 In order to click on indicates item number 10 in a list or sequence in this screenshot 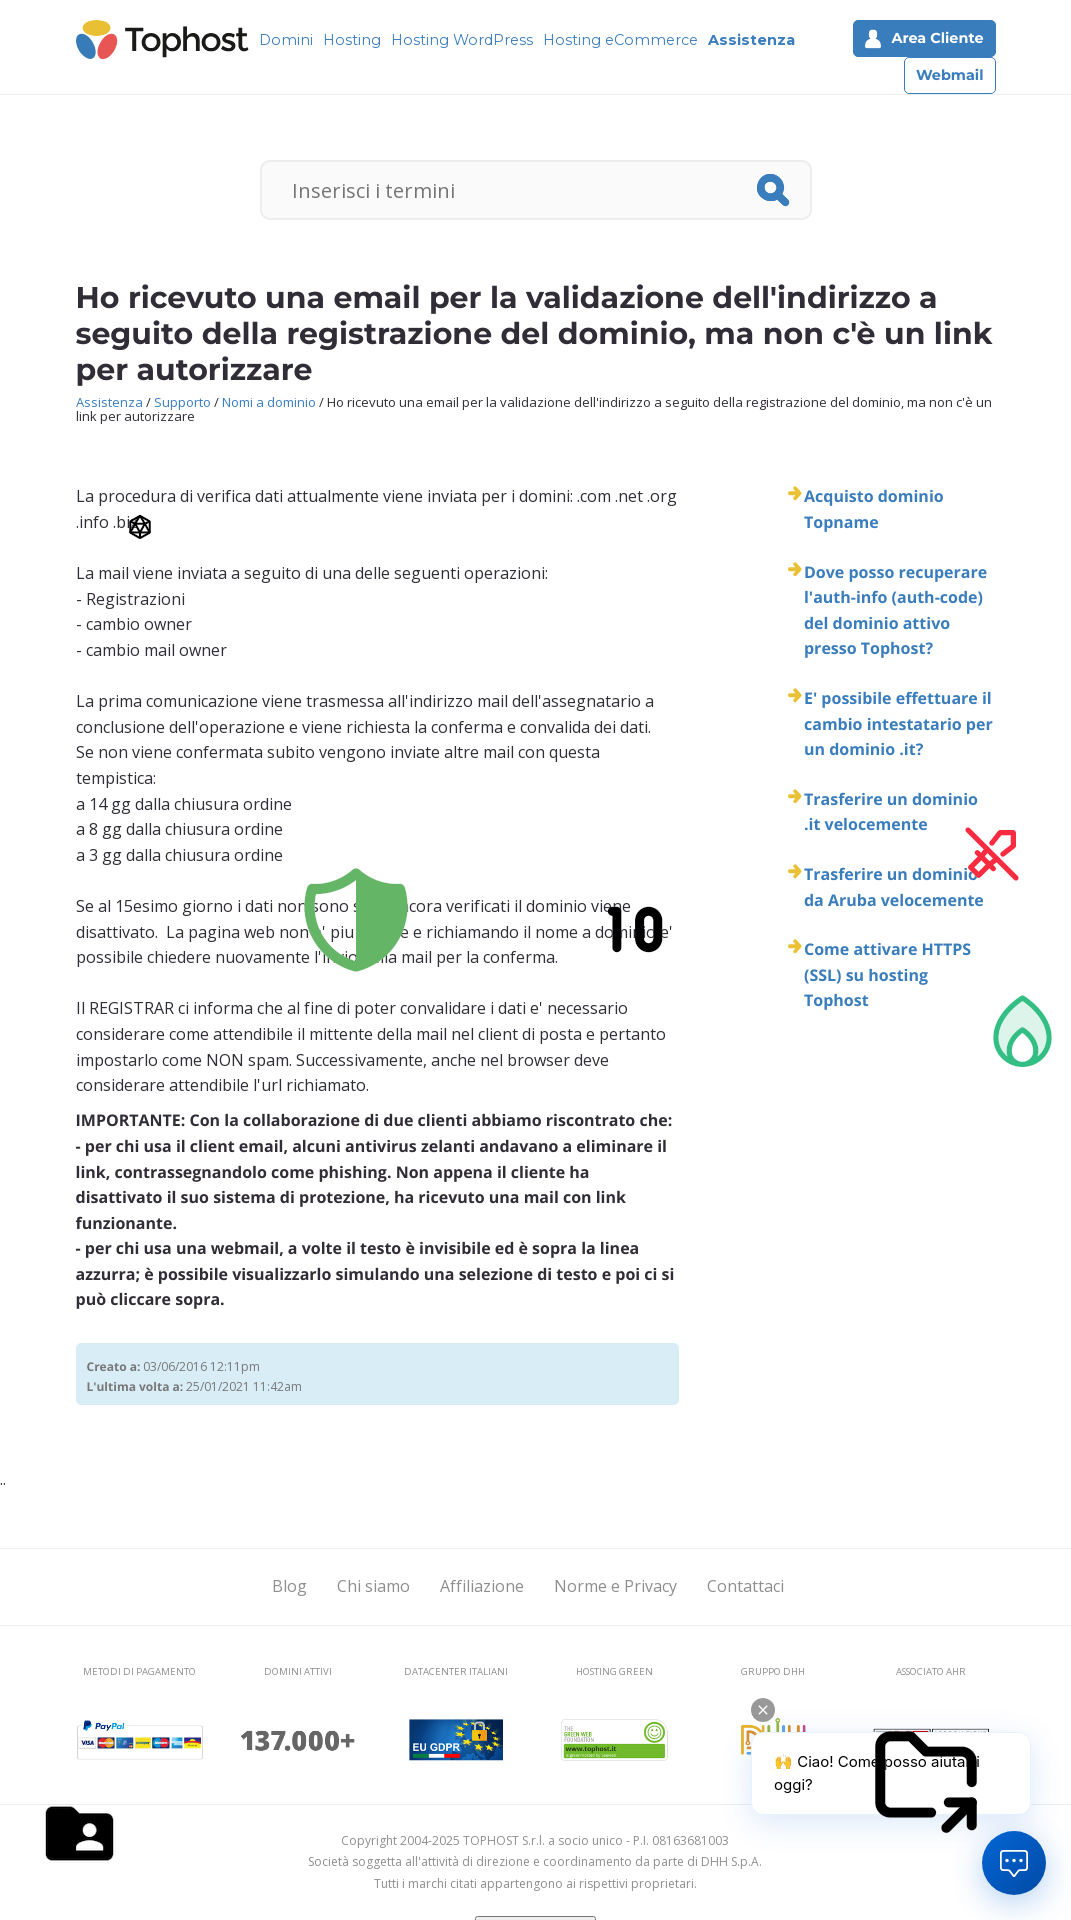, I will do `click(630, 929)`.